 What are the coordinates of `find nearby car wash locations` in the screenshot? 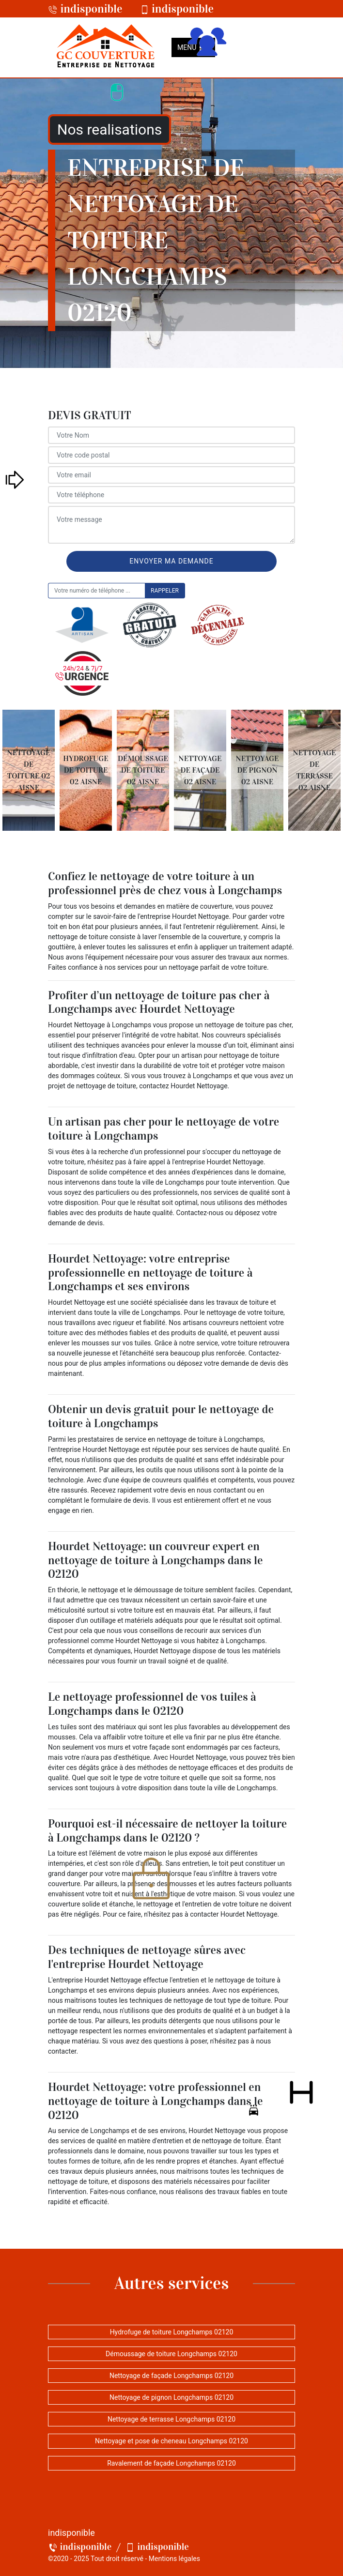 It's located at (253, 2110).